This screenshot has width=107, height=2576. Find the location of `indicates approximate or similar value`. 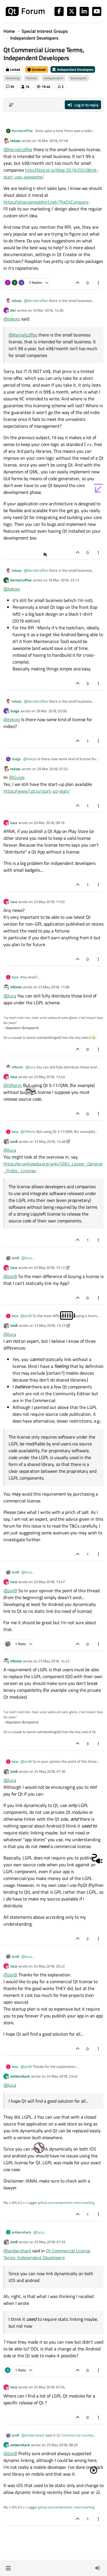

indicates approximate or similar value is located at coordinates (31, 1090).